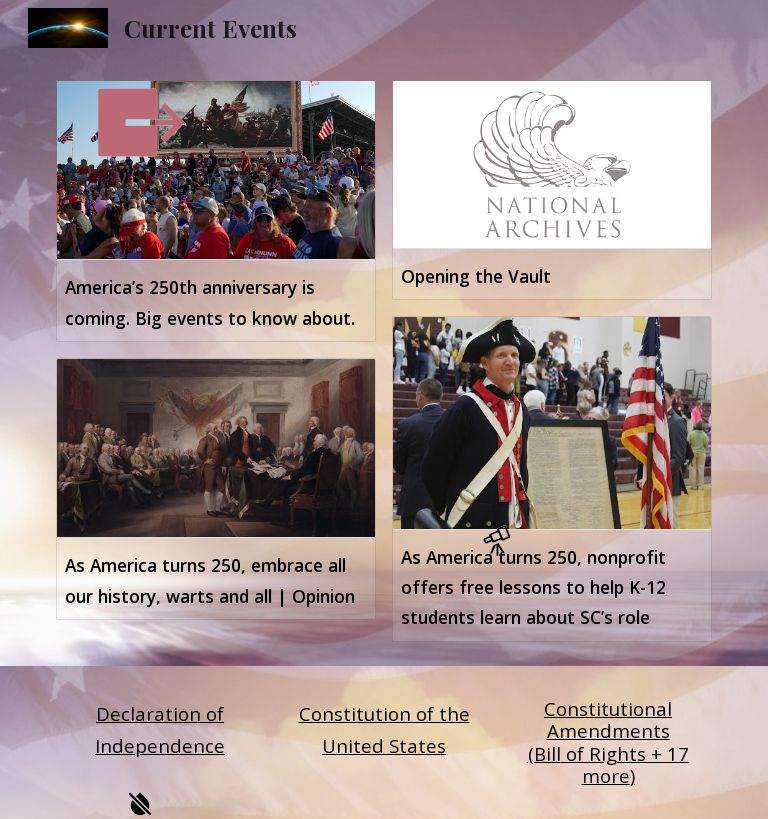 This screenshot has height=819, width=768. What do you see at coordinates (140, 804) in the screenshot?
I see `disable water or liquid-related features` at bounding box center [140, 804].